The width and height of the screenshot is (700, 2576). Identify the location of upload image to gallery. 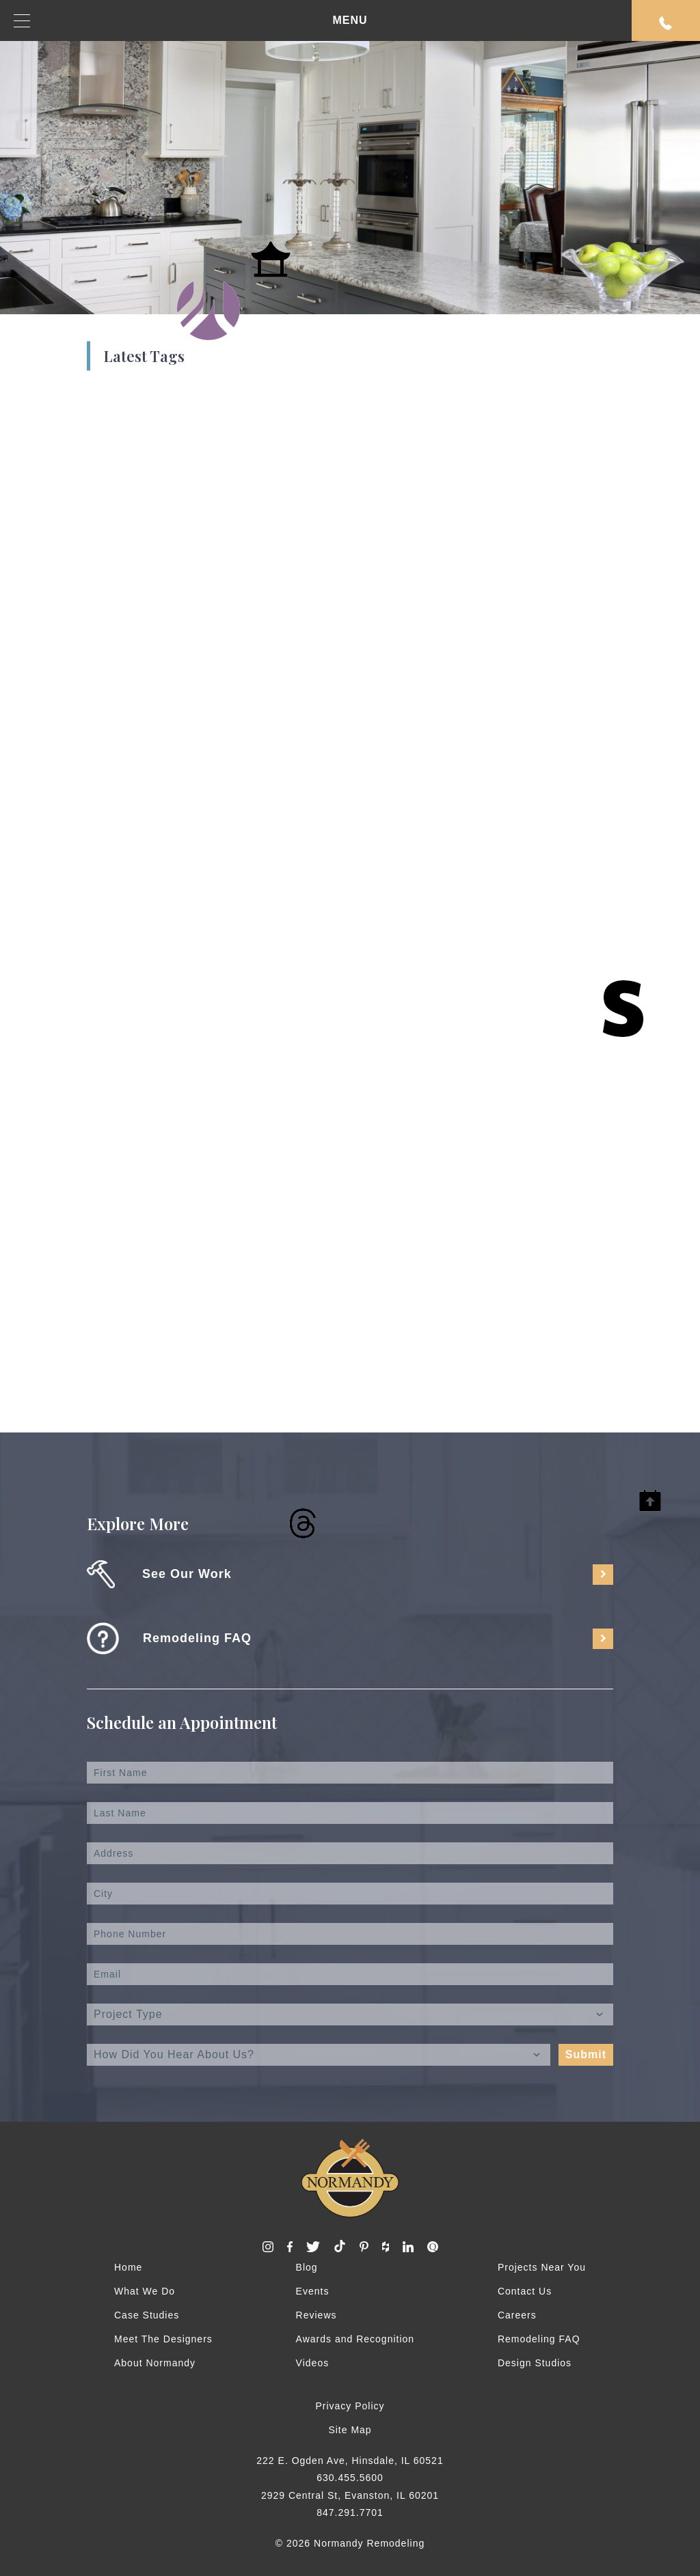
(650, 1501).